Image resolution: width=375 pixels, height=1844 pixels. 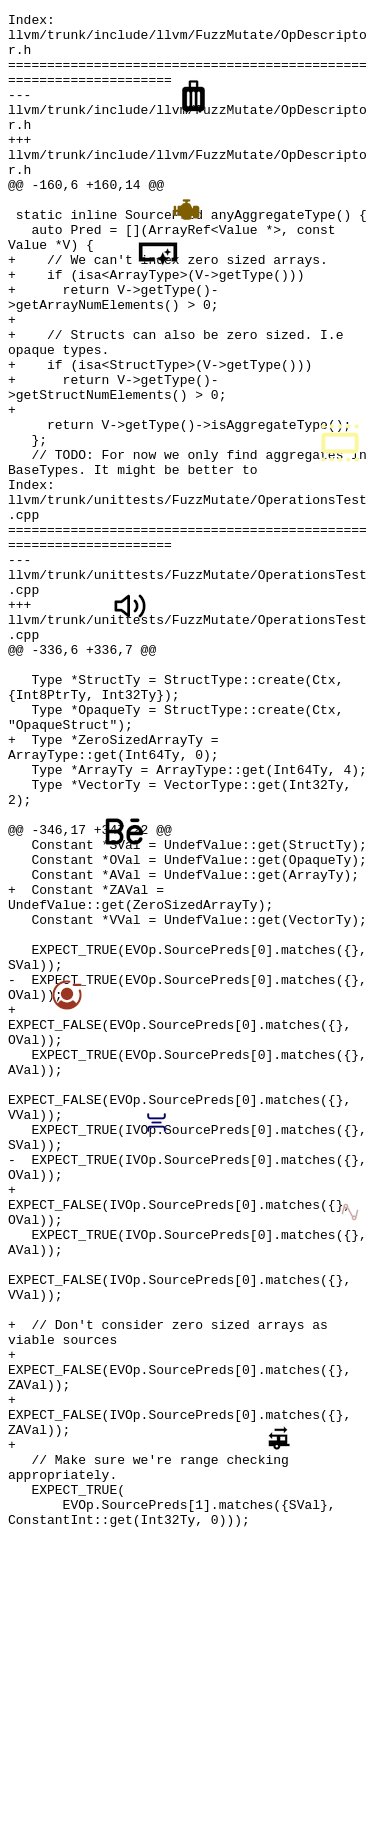 I want to click on insert a content section or block, so click(x=340, y=443).